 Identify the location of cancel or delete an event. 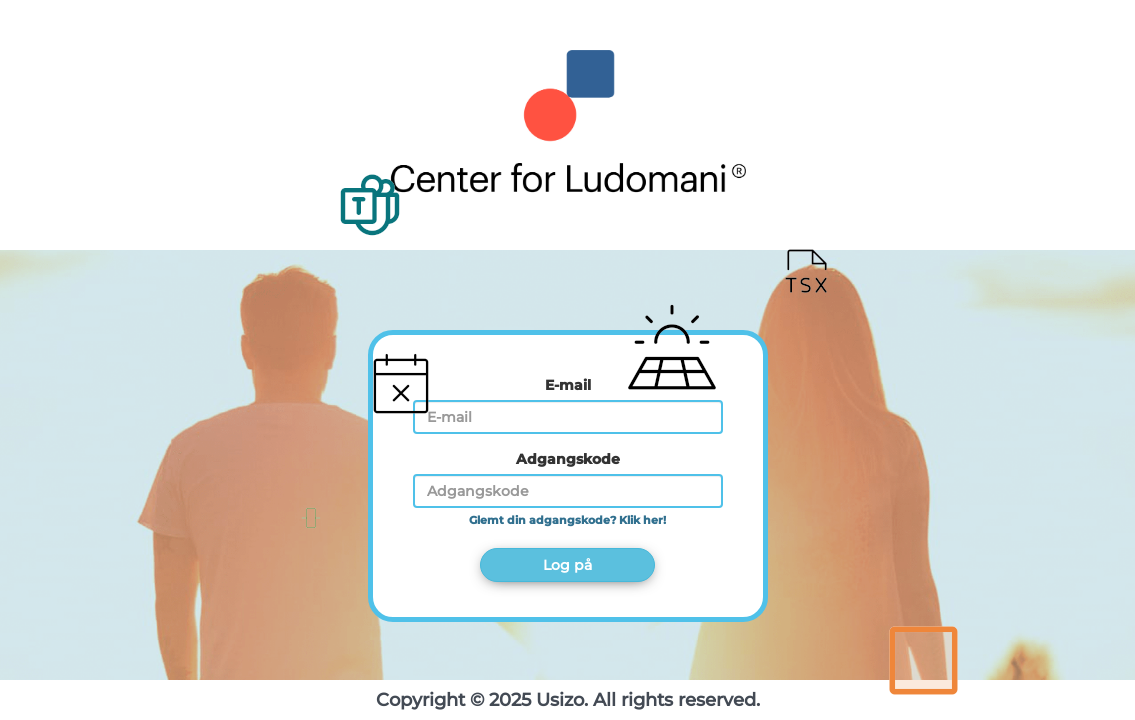
(401, 386).